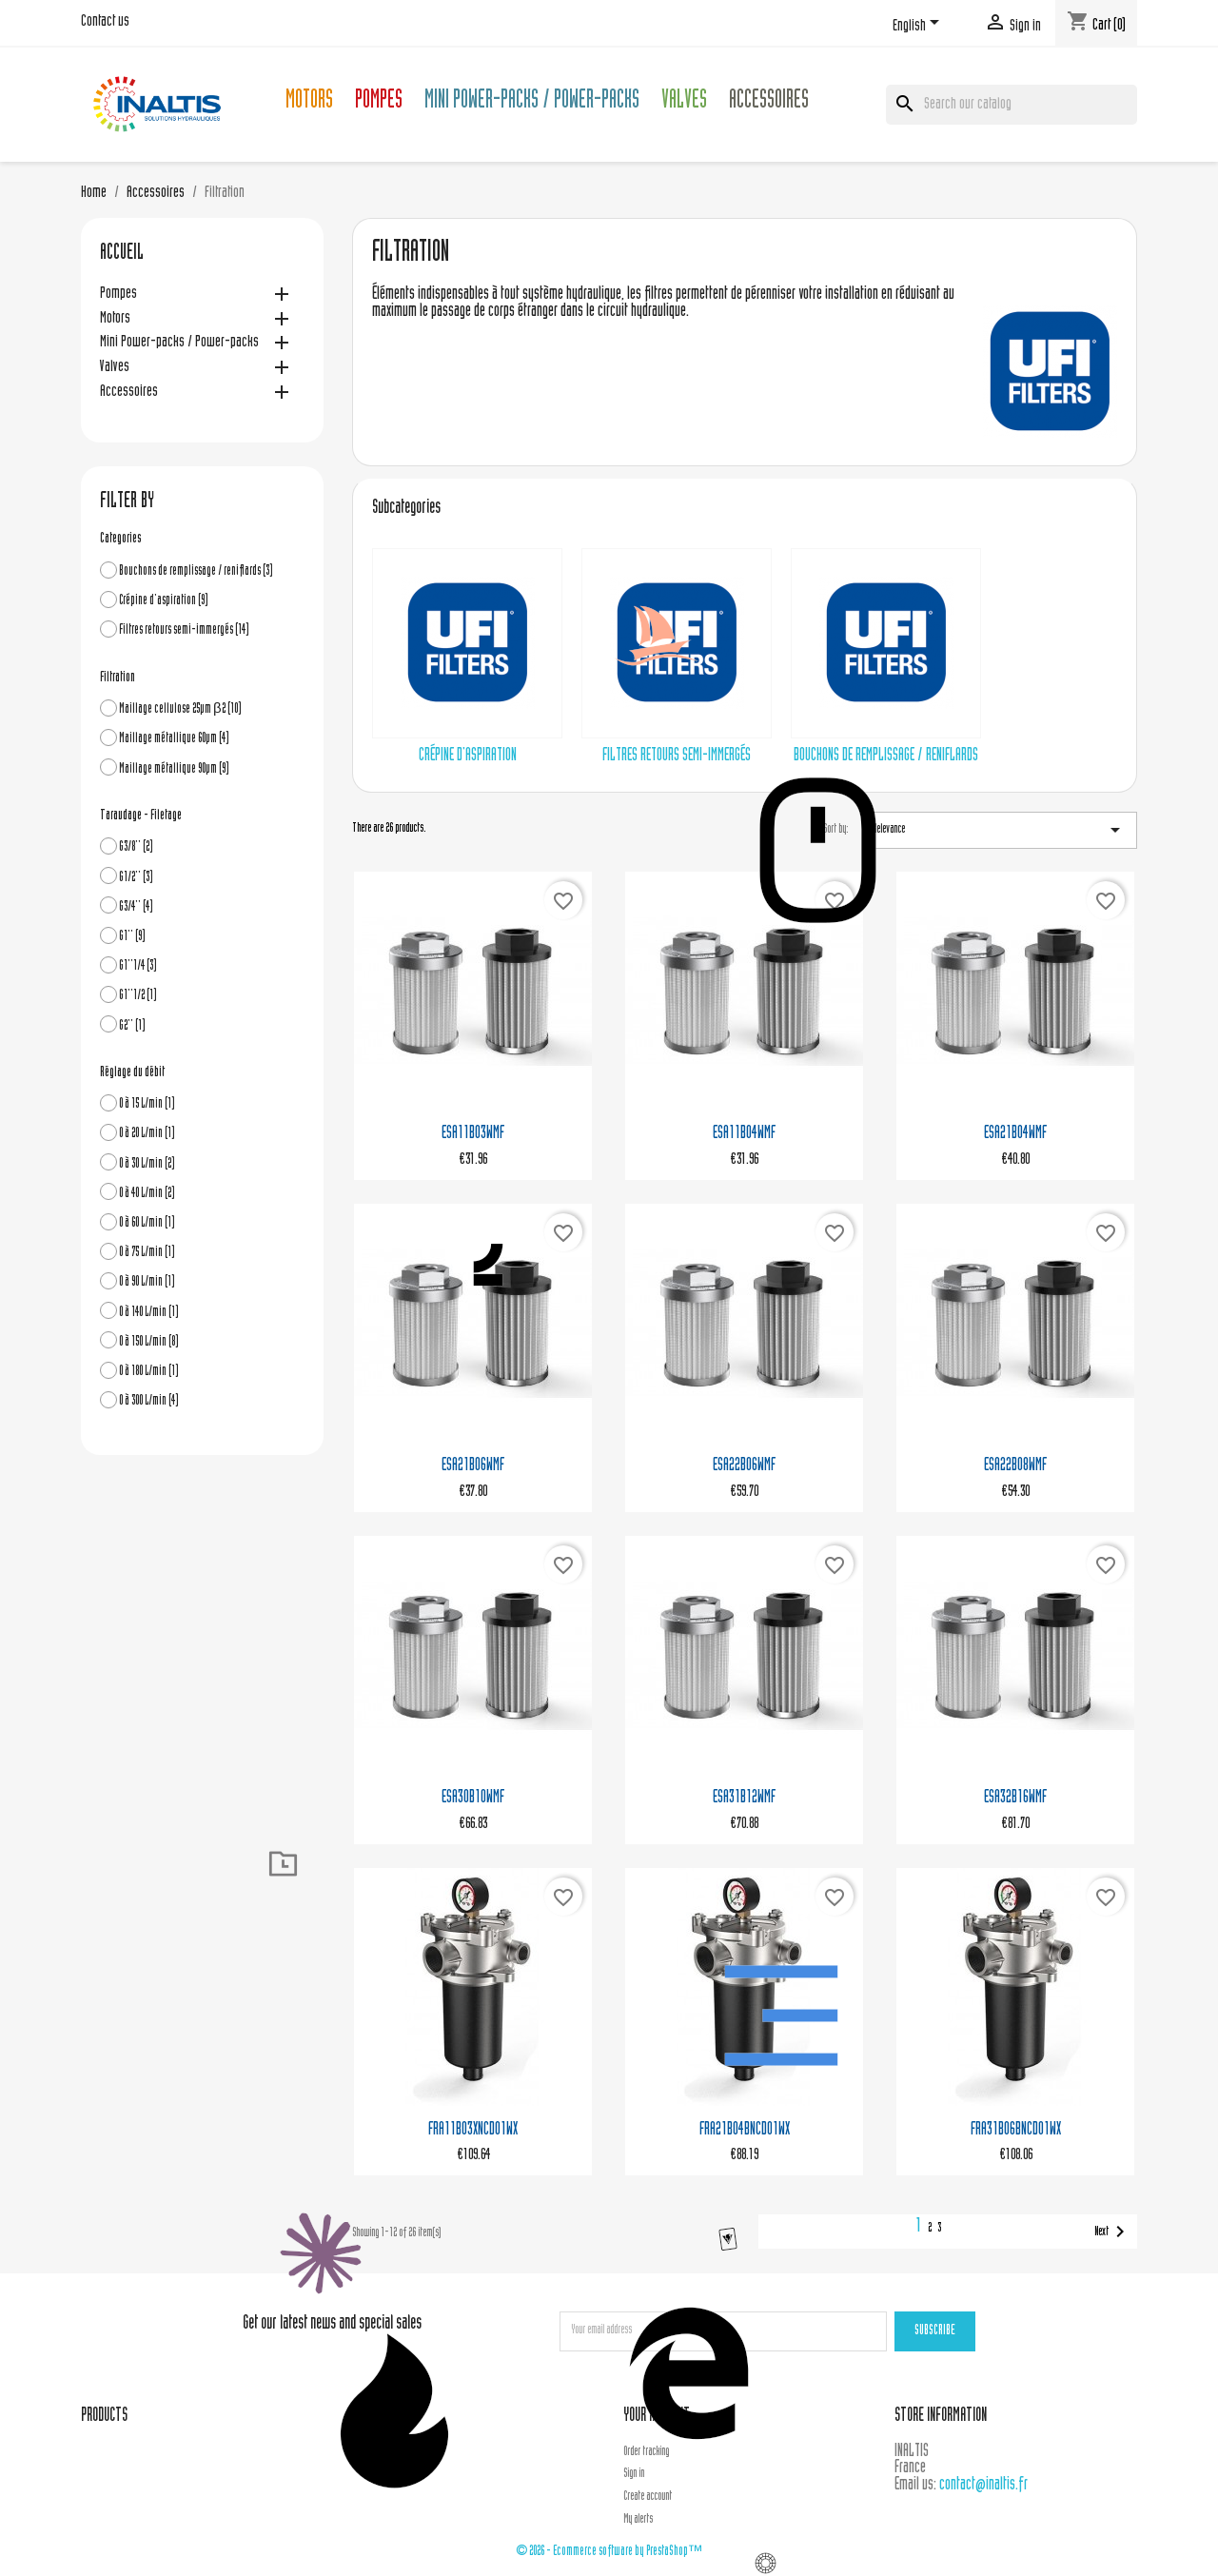  Describe the element at coordinates (817, 850) in the screenshot. I see `indicates mouse input device connected` at that location.